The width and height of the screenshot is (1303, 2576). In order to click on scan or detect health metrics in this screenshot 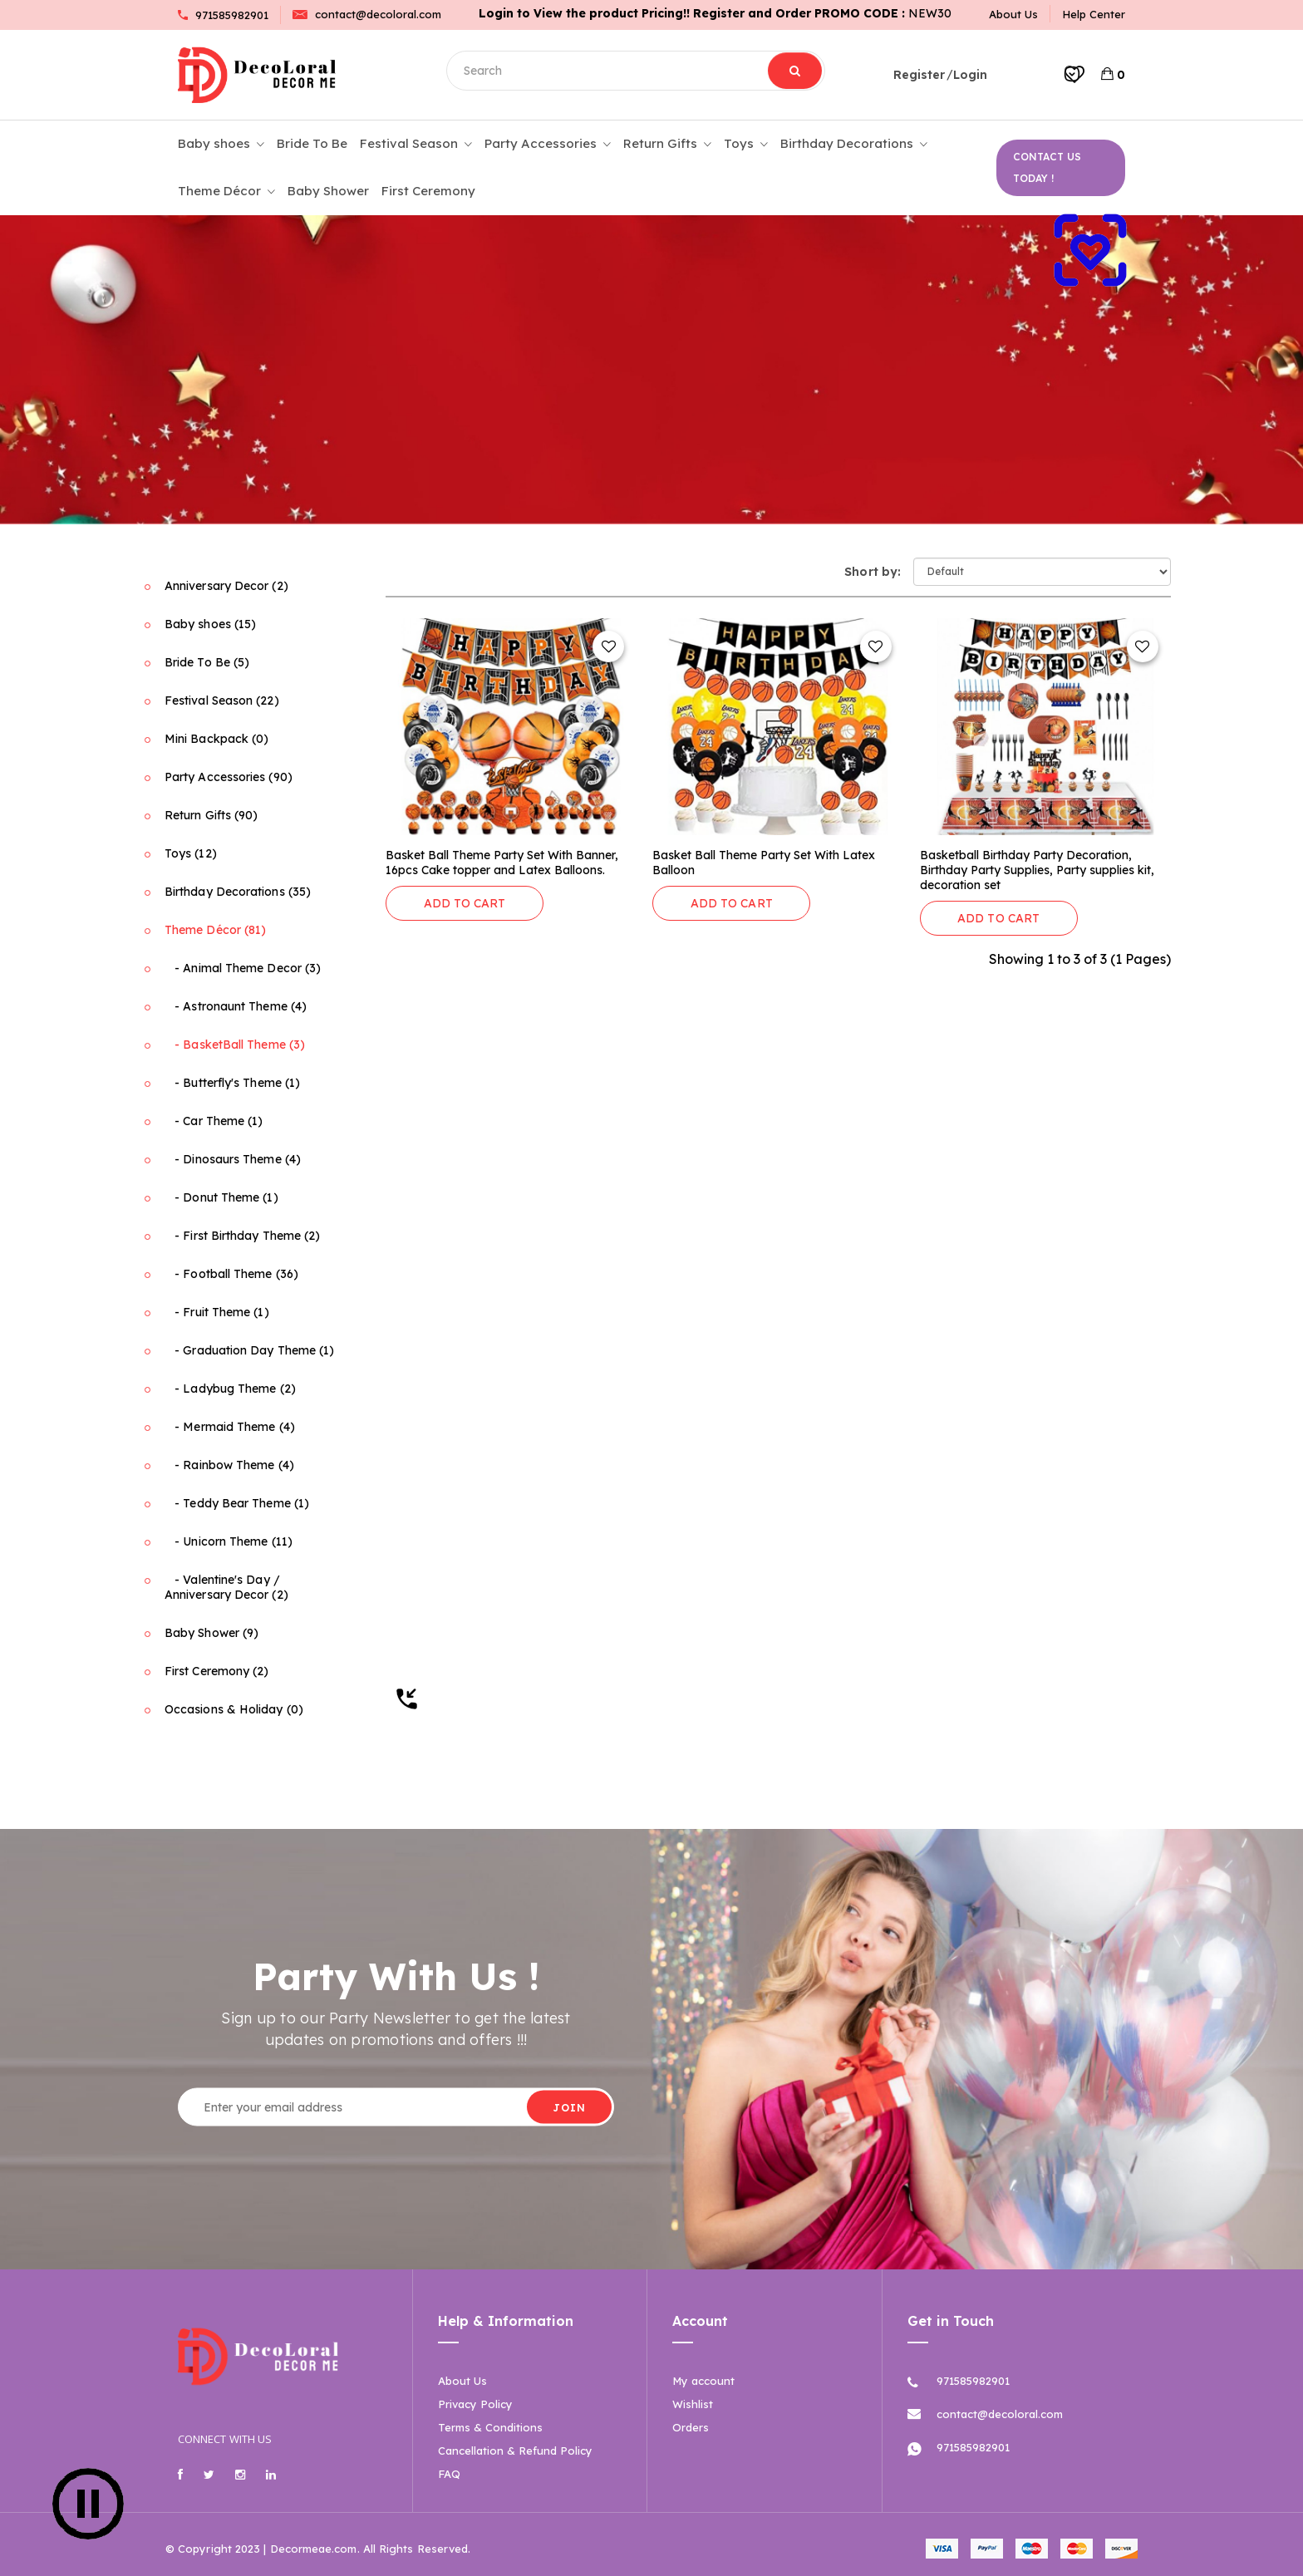, I will do `click(1090, 250)`.